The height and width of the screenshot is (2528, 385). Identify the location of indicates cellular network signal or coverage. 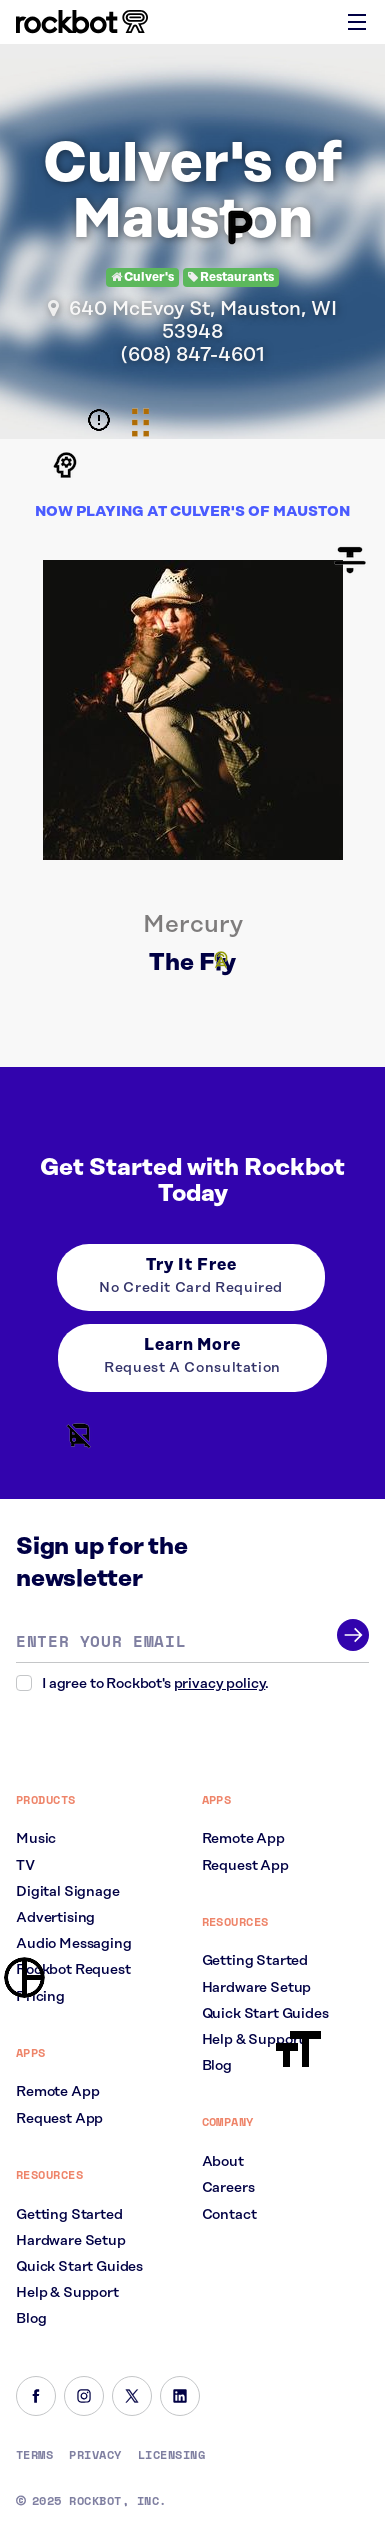
(221, 960).